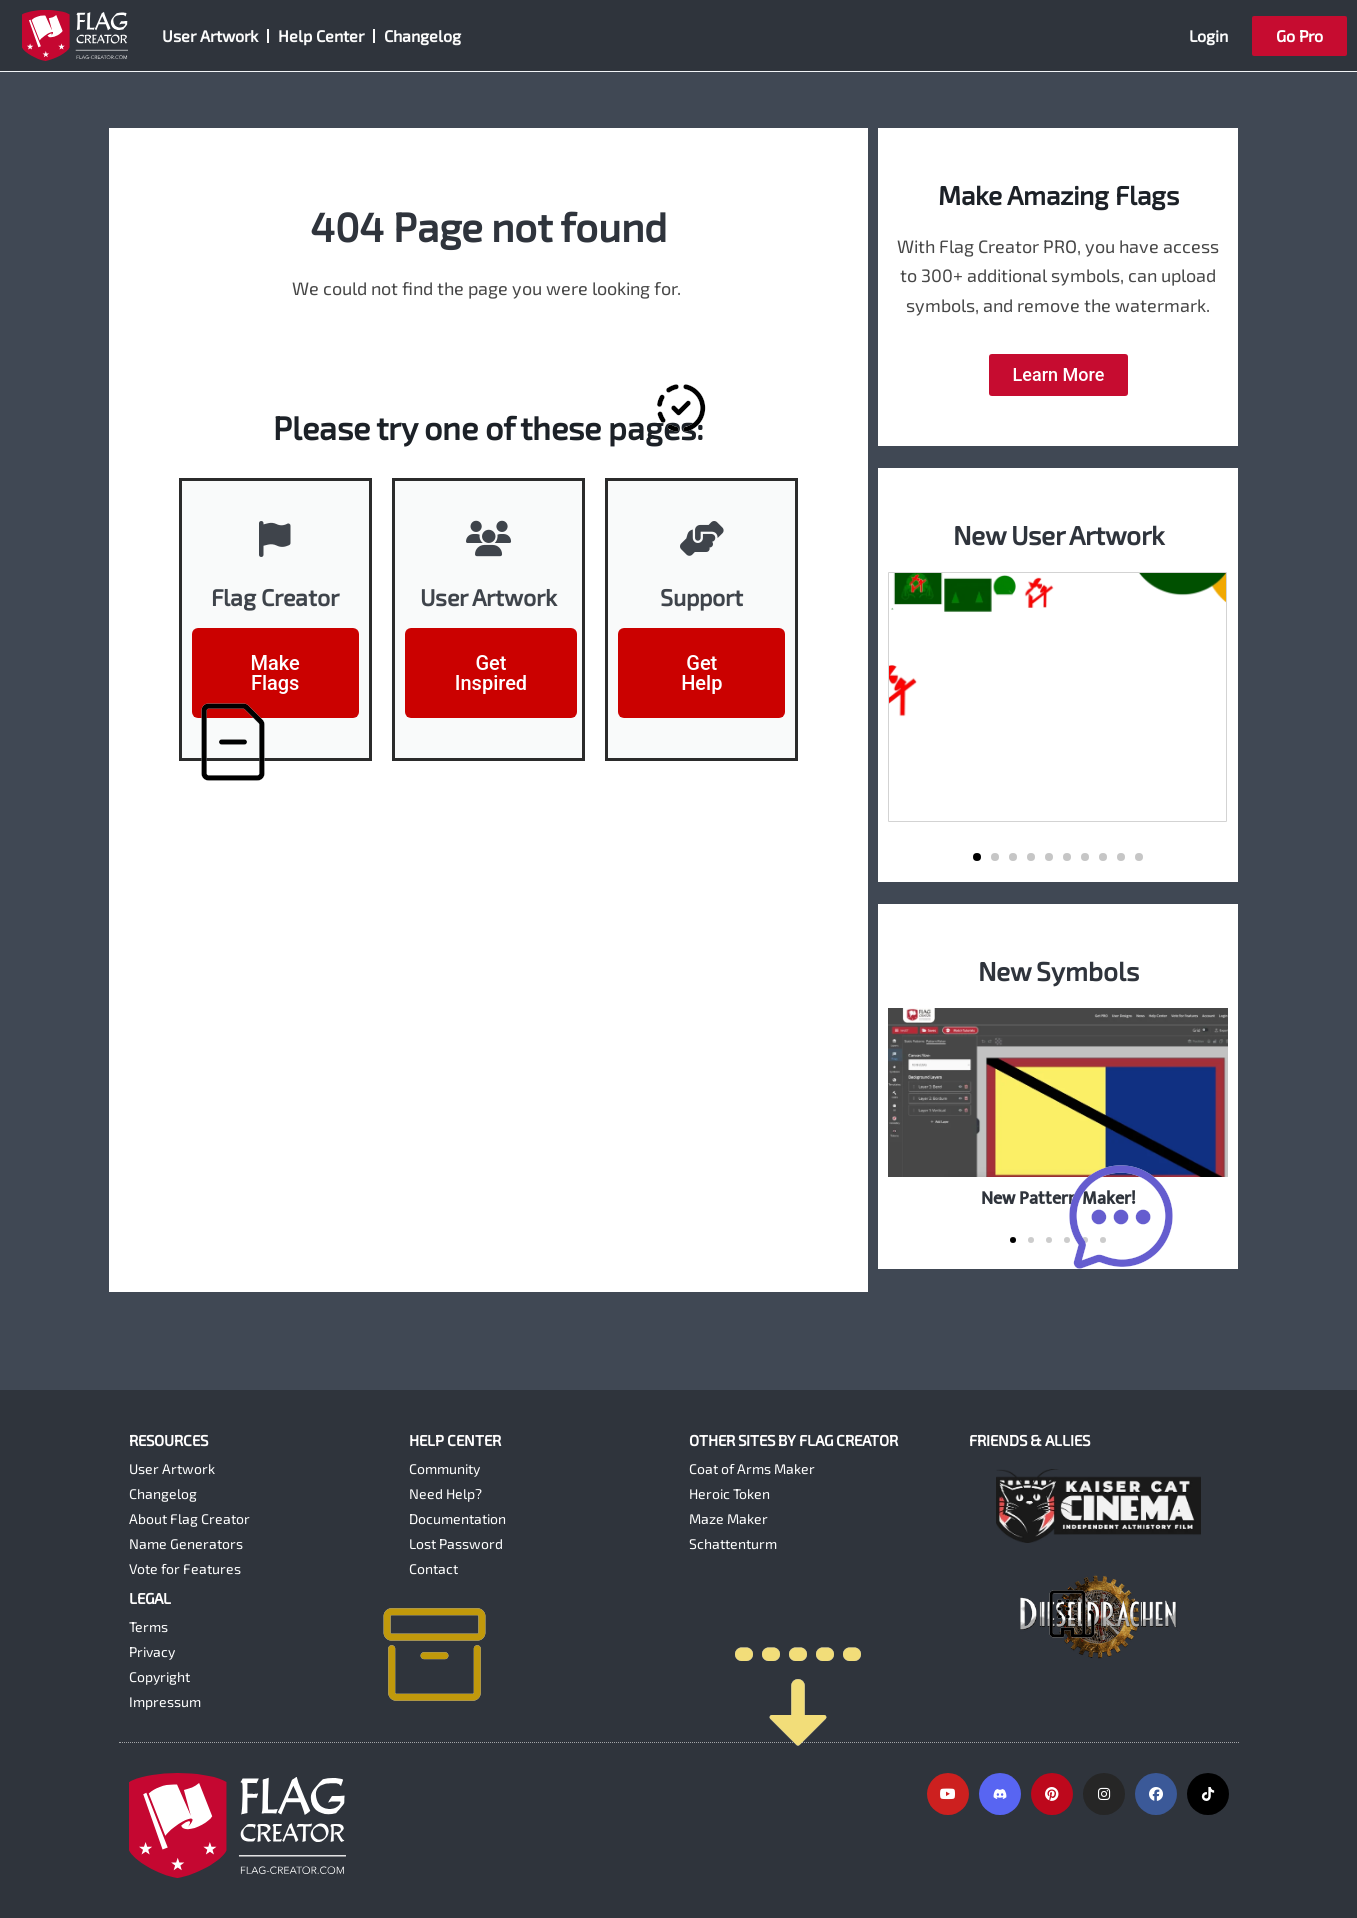  I want to click on task or process completed successfully, so click(681, 408).